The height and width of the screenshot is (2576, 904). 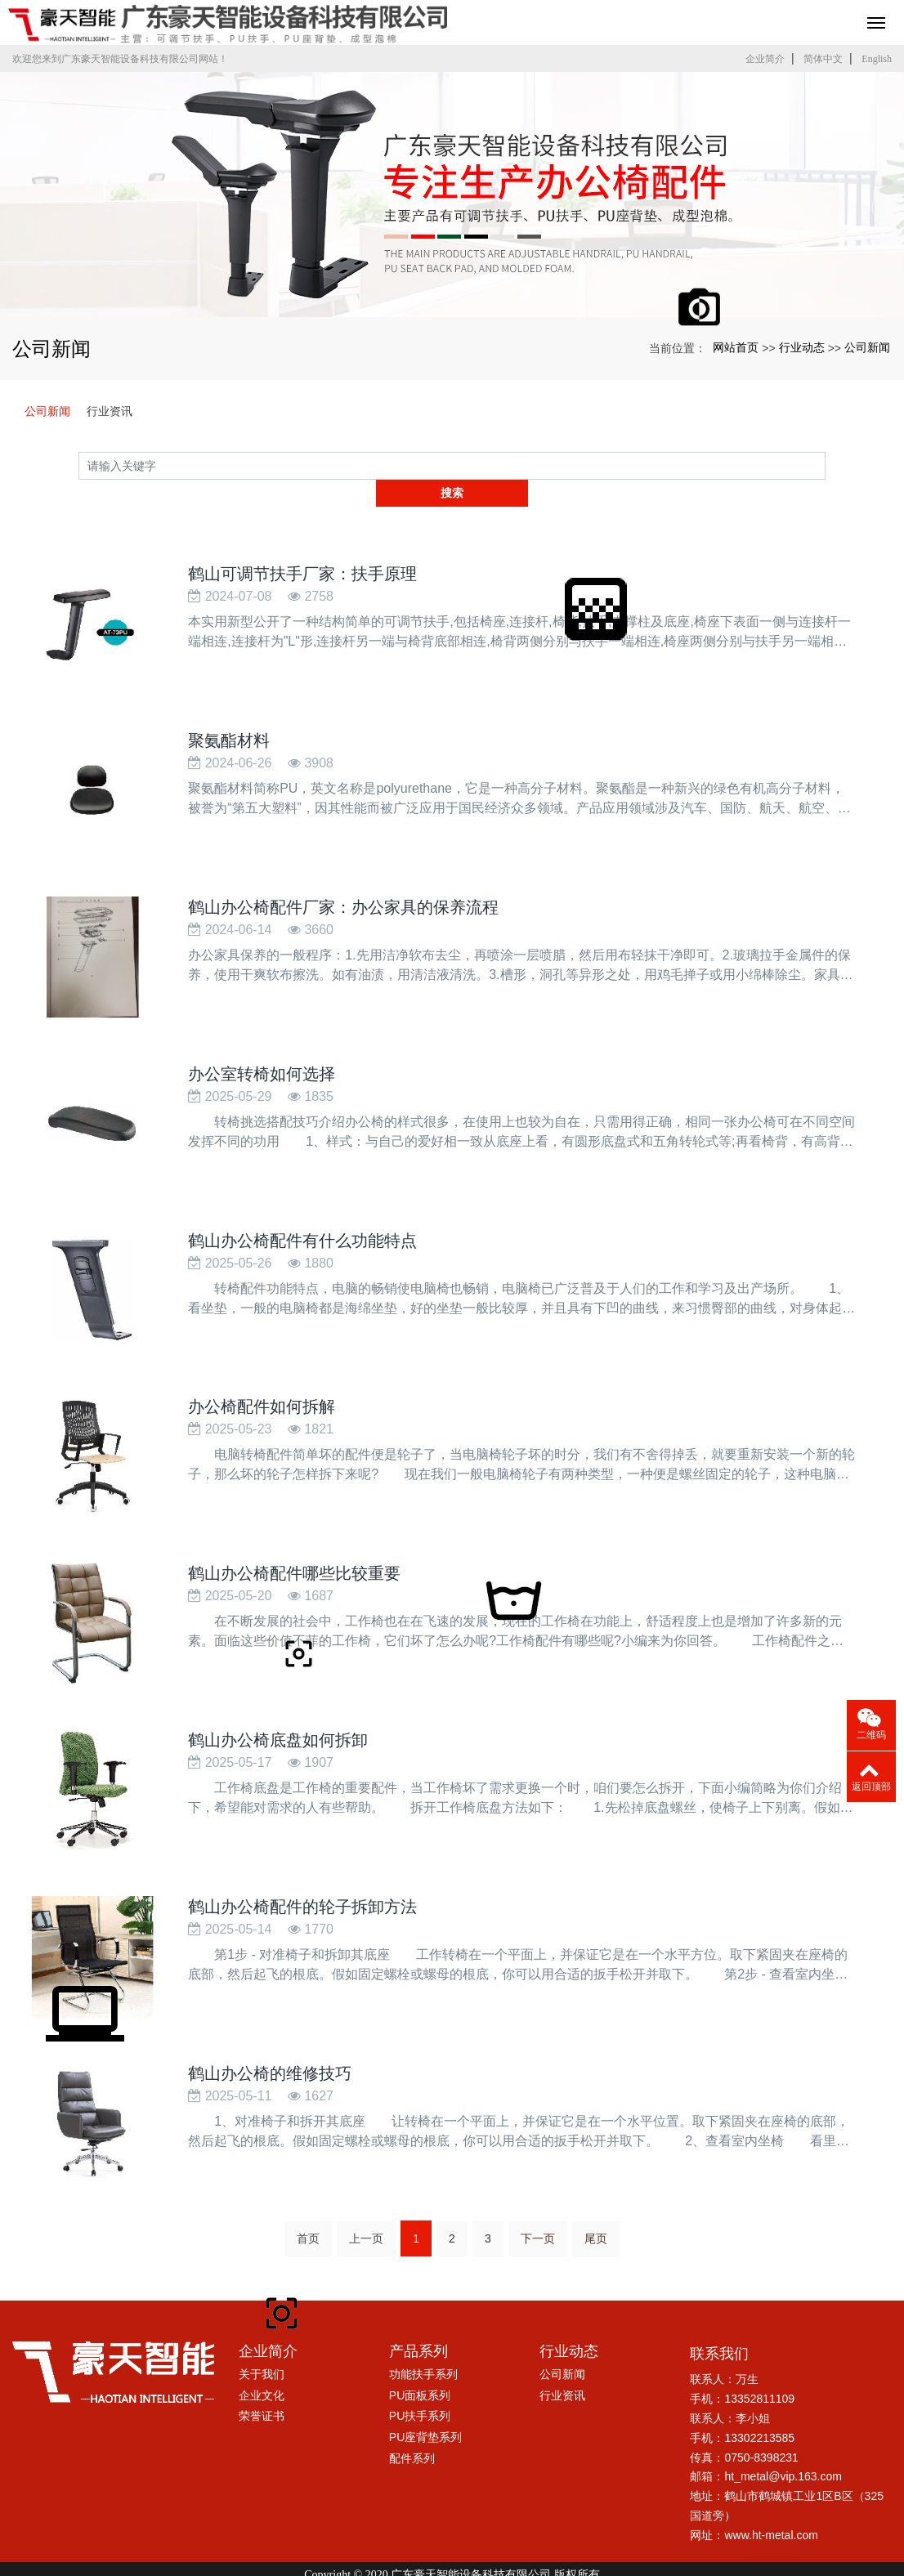 I want to click on indicates cold wash setting for laundry, so click(x=513, y=1600).